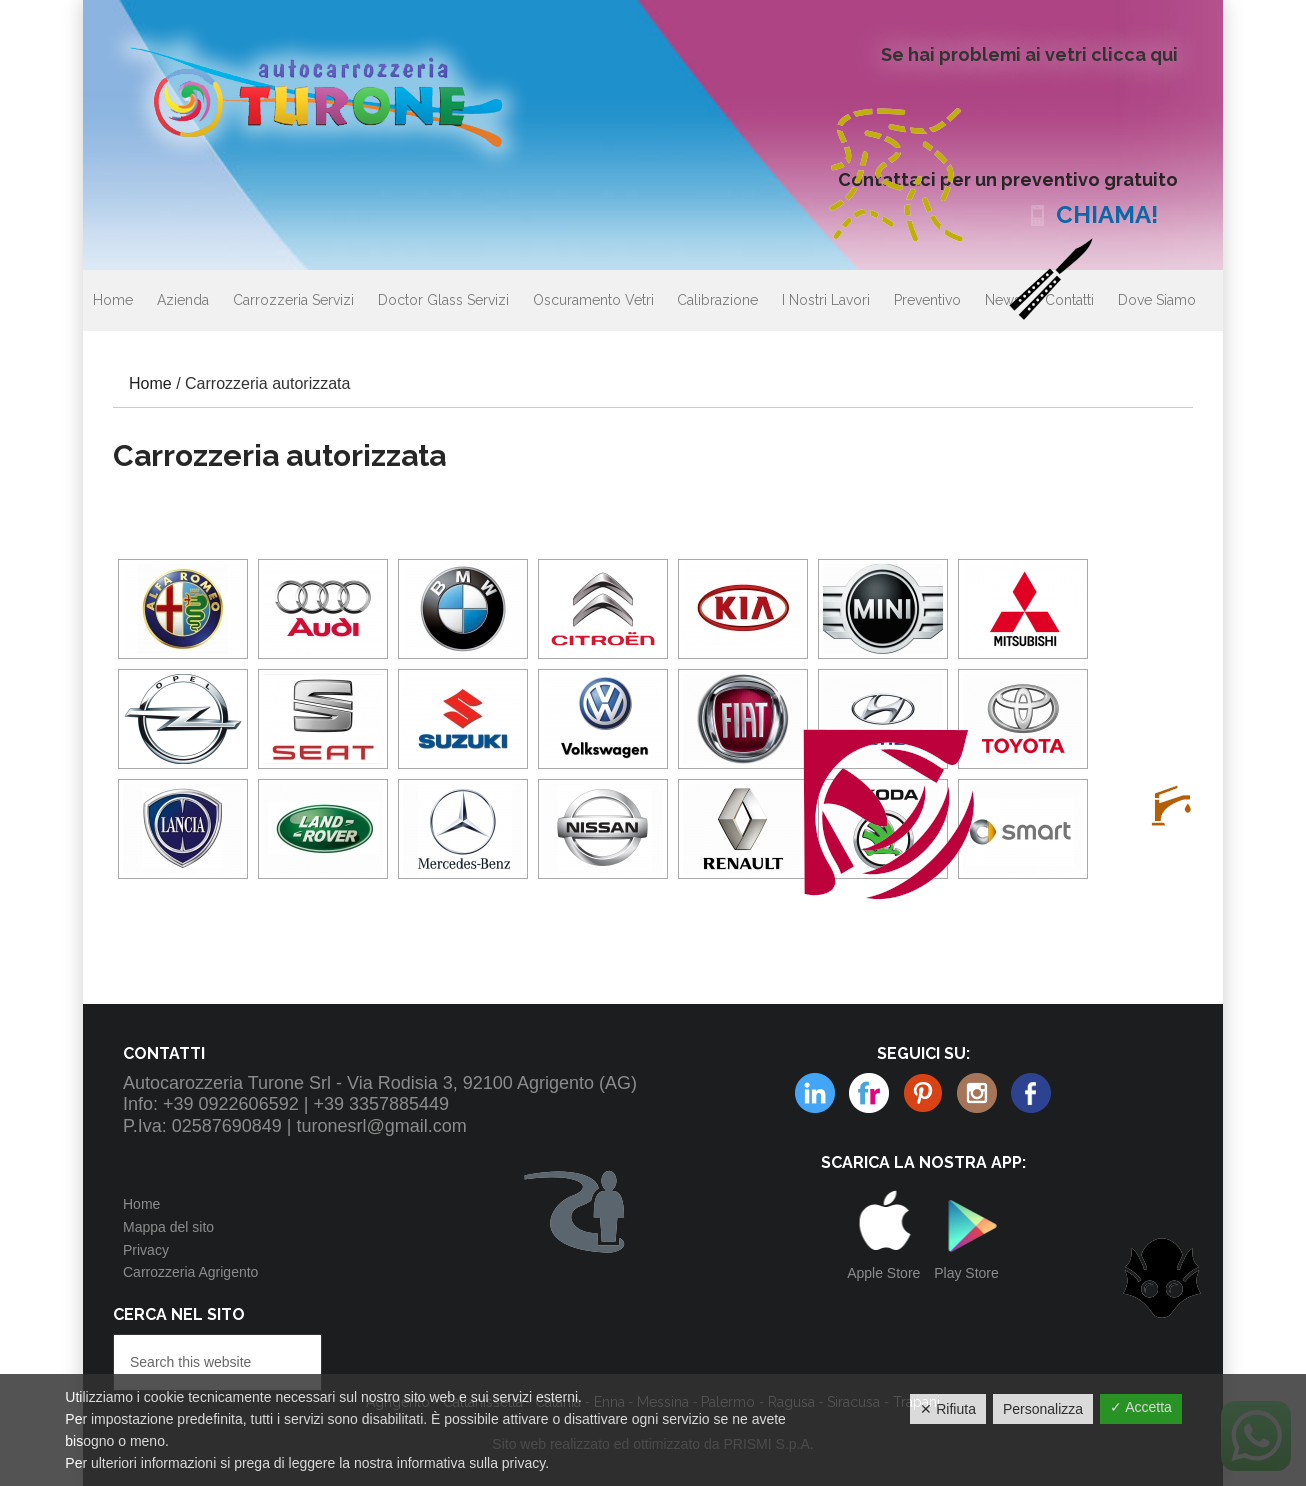 The image size is (1306, 1486). What do you see at coordinates (1162, 1278) in the screenshot?
I see `select triton or sea creature character` at bounding box center [1162, 1278].